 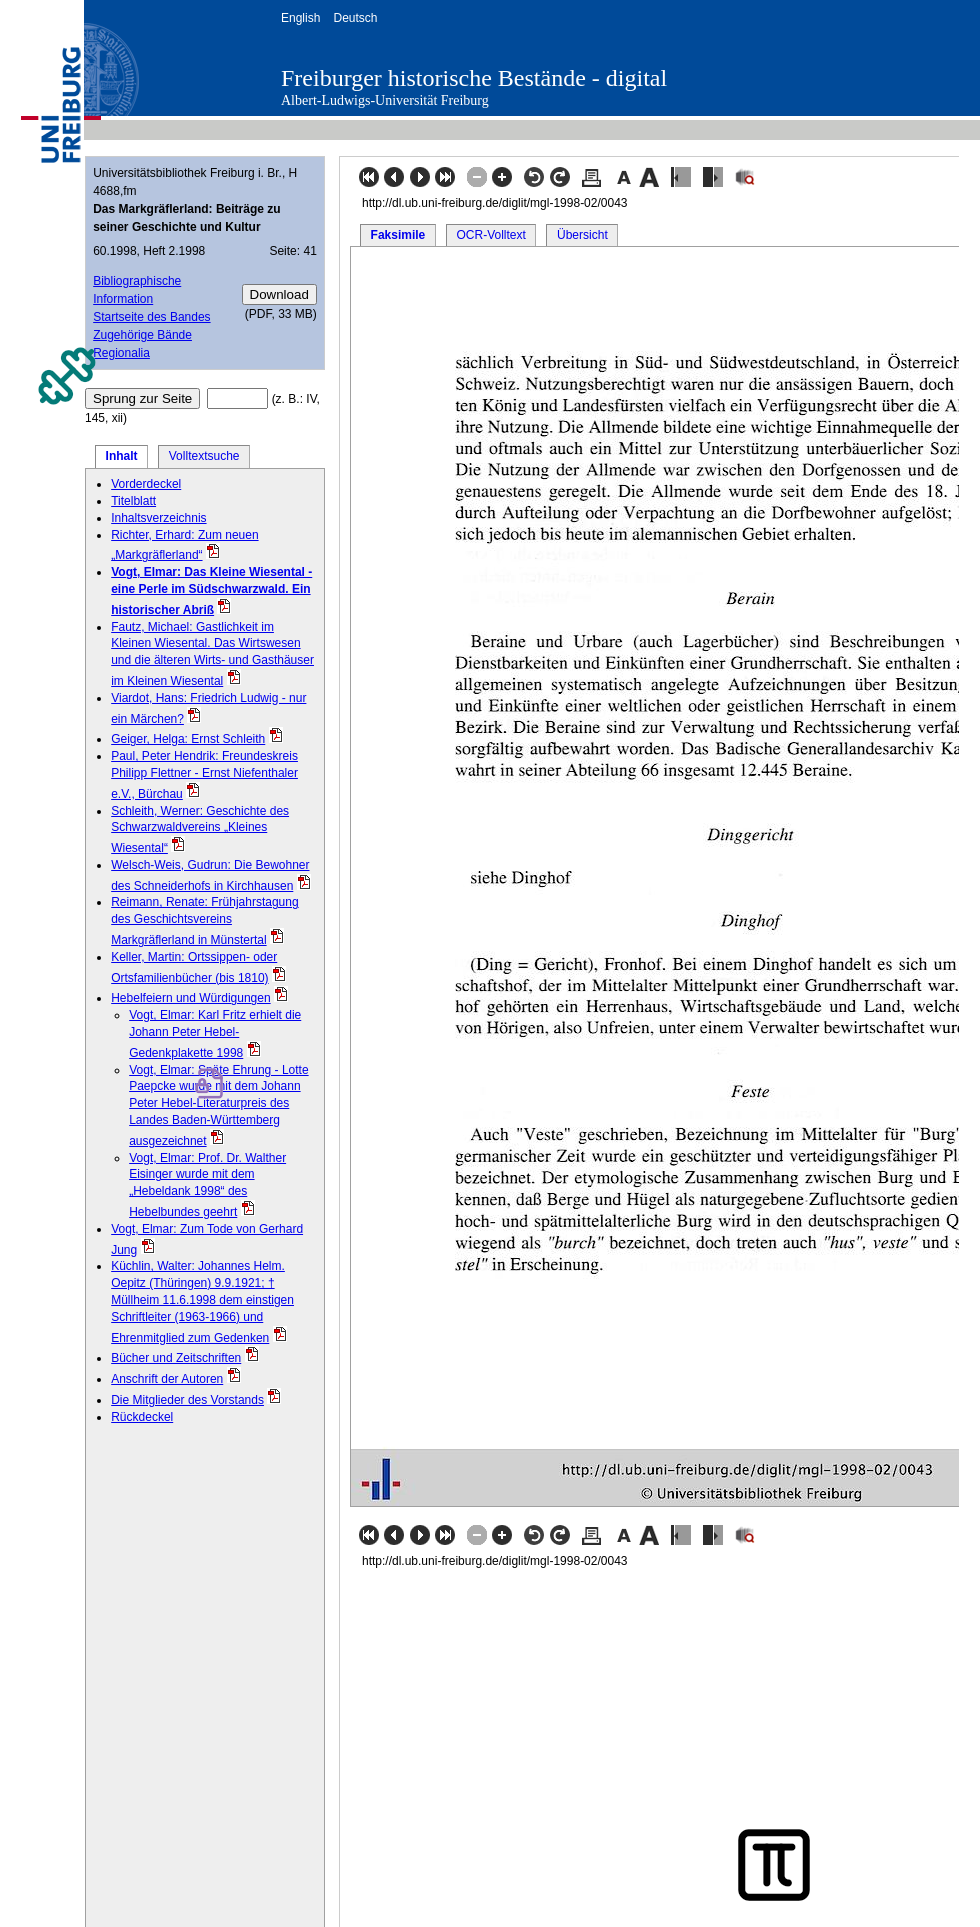 What do you see at coordinates (210, 1083) in the screenshot?
I see `access a password-protected file` at bounding box center [210, 1083].